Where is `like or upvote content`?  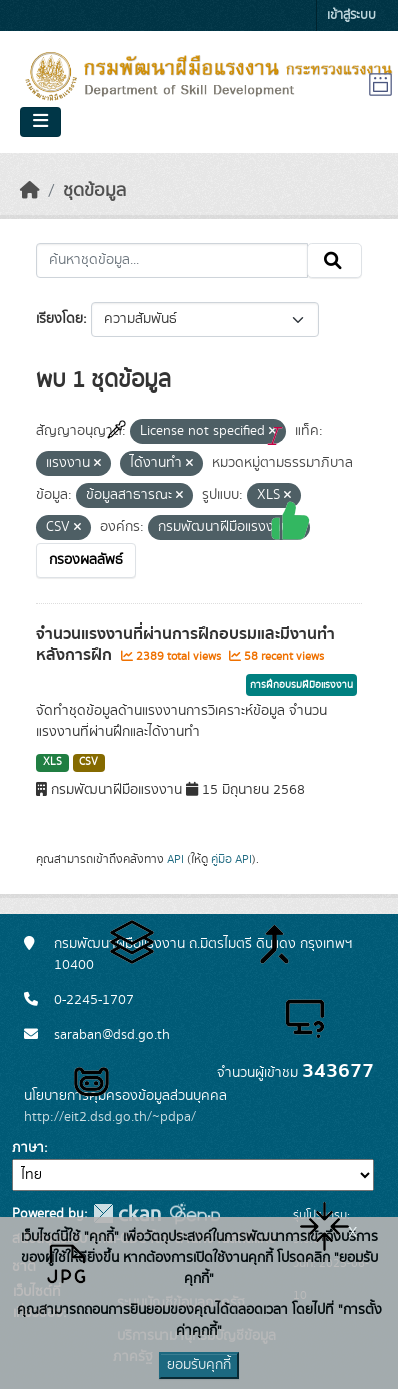
like or upvote content is located at coordinates (290, 520).